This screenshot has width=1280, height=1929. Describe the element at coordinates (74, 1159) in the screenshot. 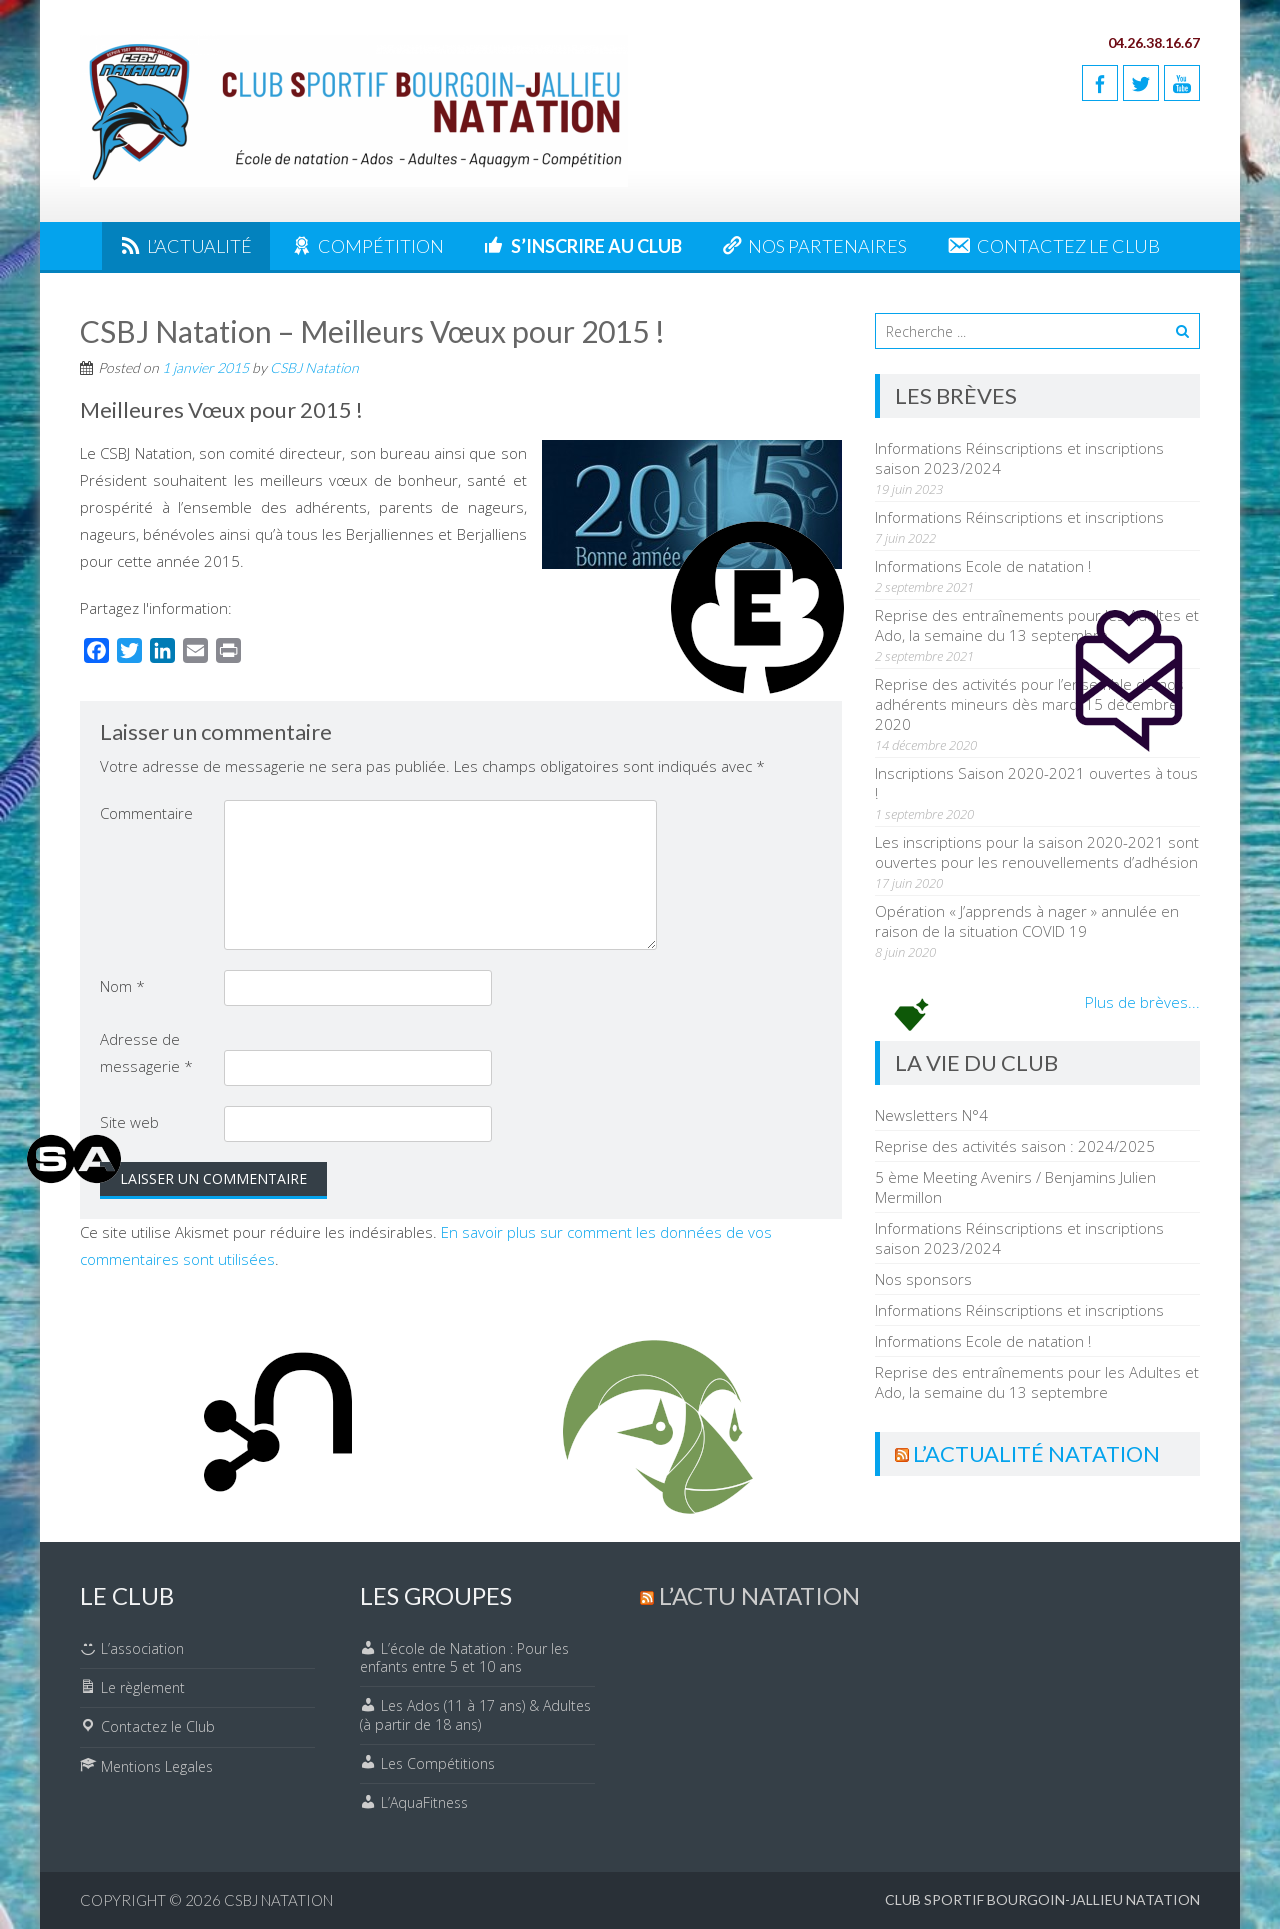

I see `Sabancı Holding company logo` at that location.